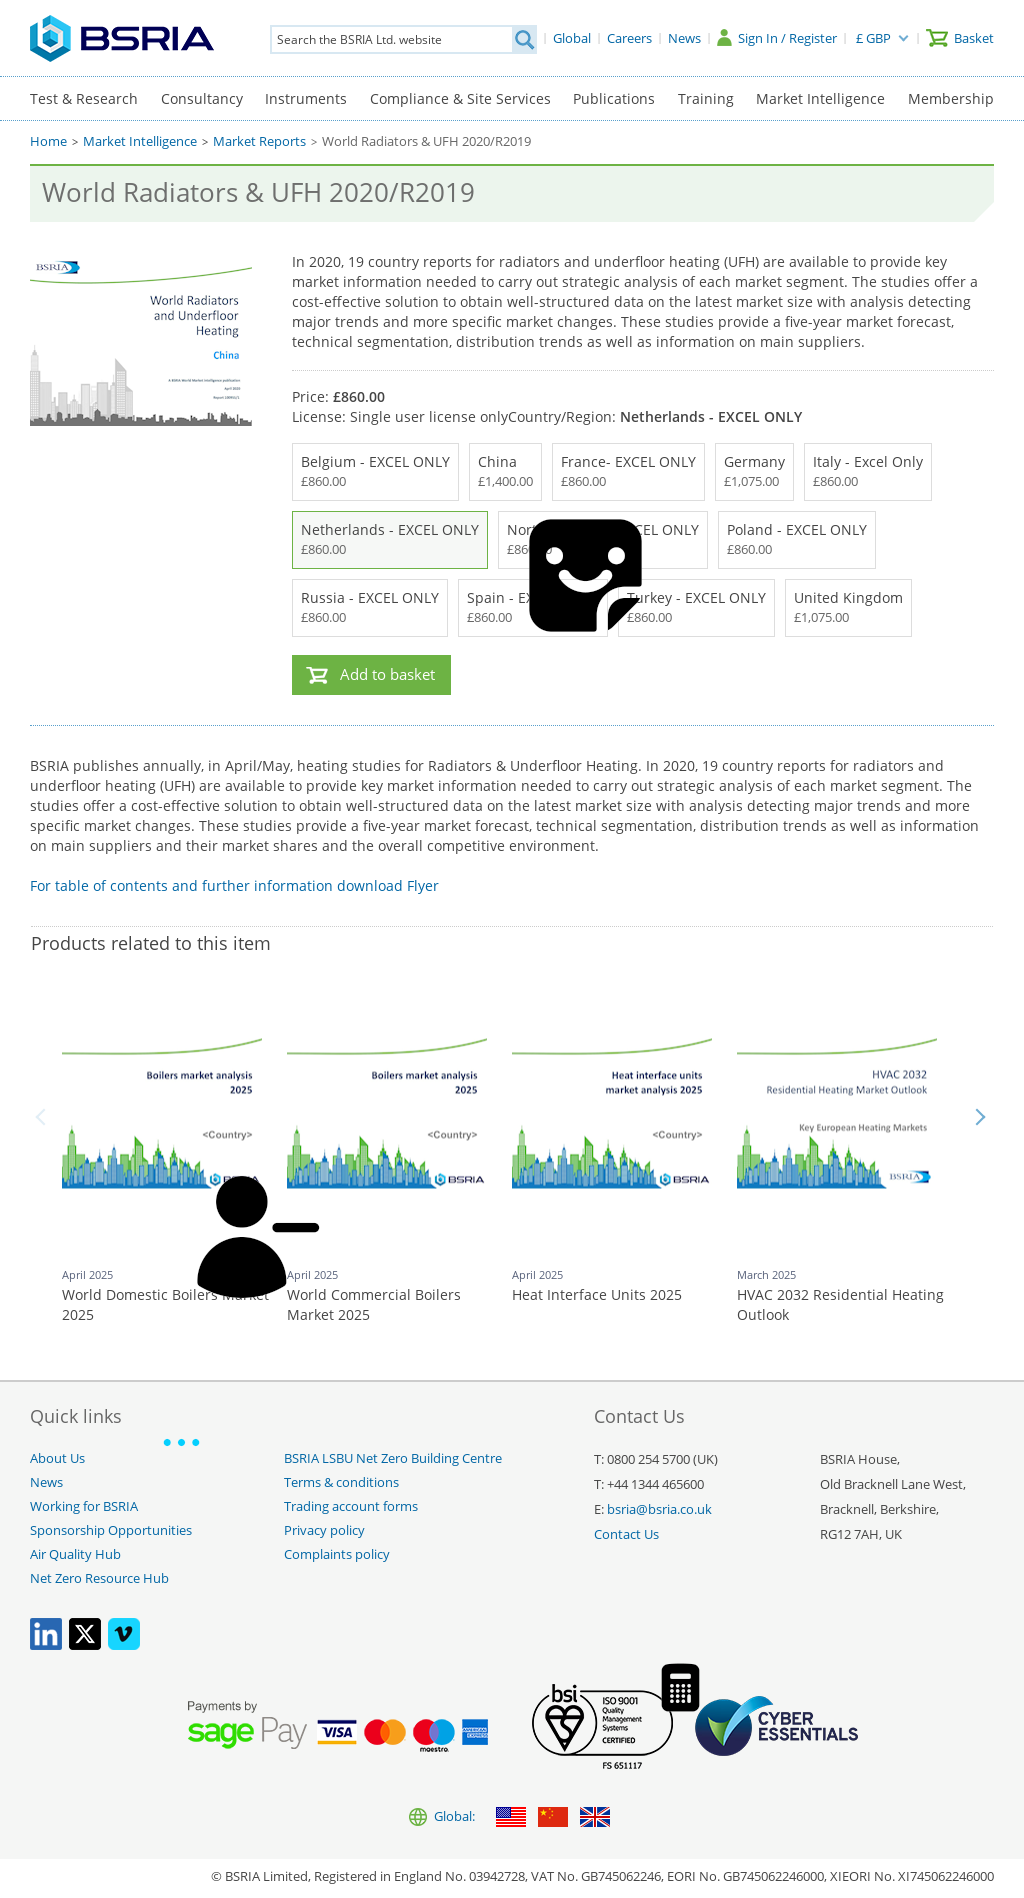  What do you see at coordinates (181, 1442) in the screenshot?
I see `view more options` at bounding box center [181, 1442].